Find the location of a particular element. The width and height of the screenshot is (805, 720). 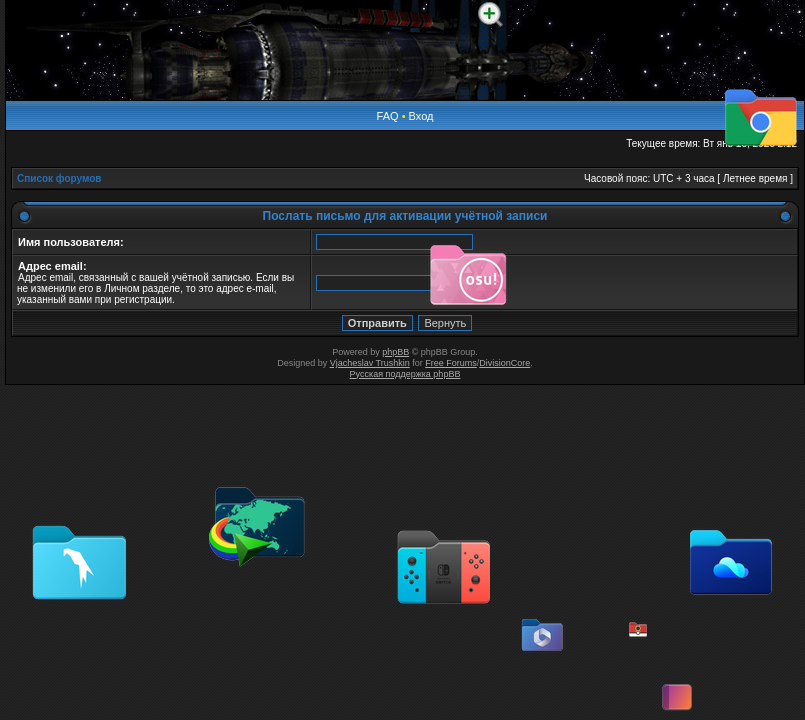

open folder containing Google Chrome files is located at coordinates (760, 119).